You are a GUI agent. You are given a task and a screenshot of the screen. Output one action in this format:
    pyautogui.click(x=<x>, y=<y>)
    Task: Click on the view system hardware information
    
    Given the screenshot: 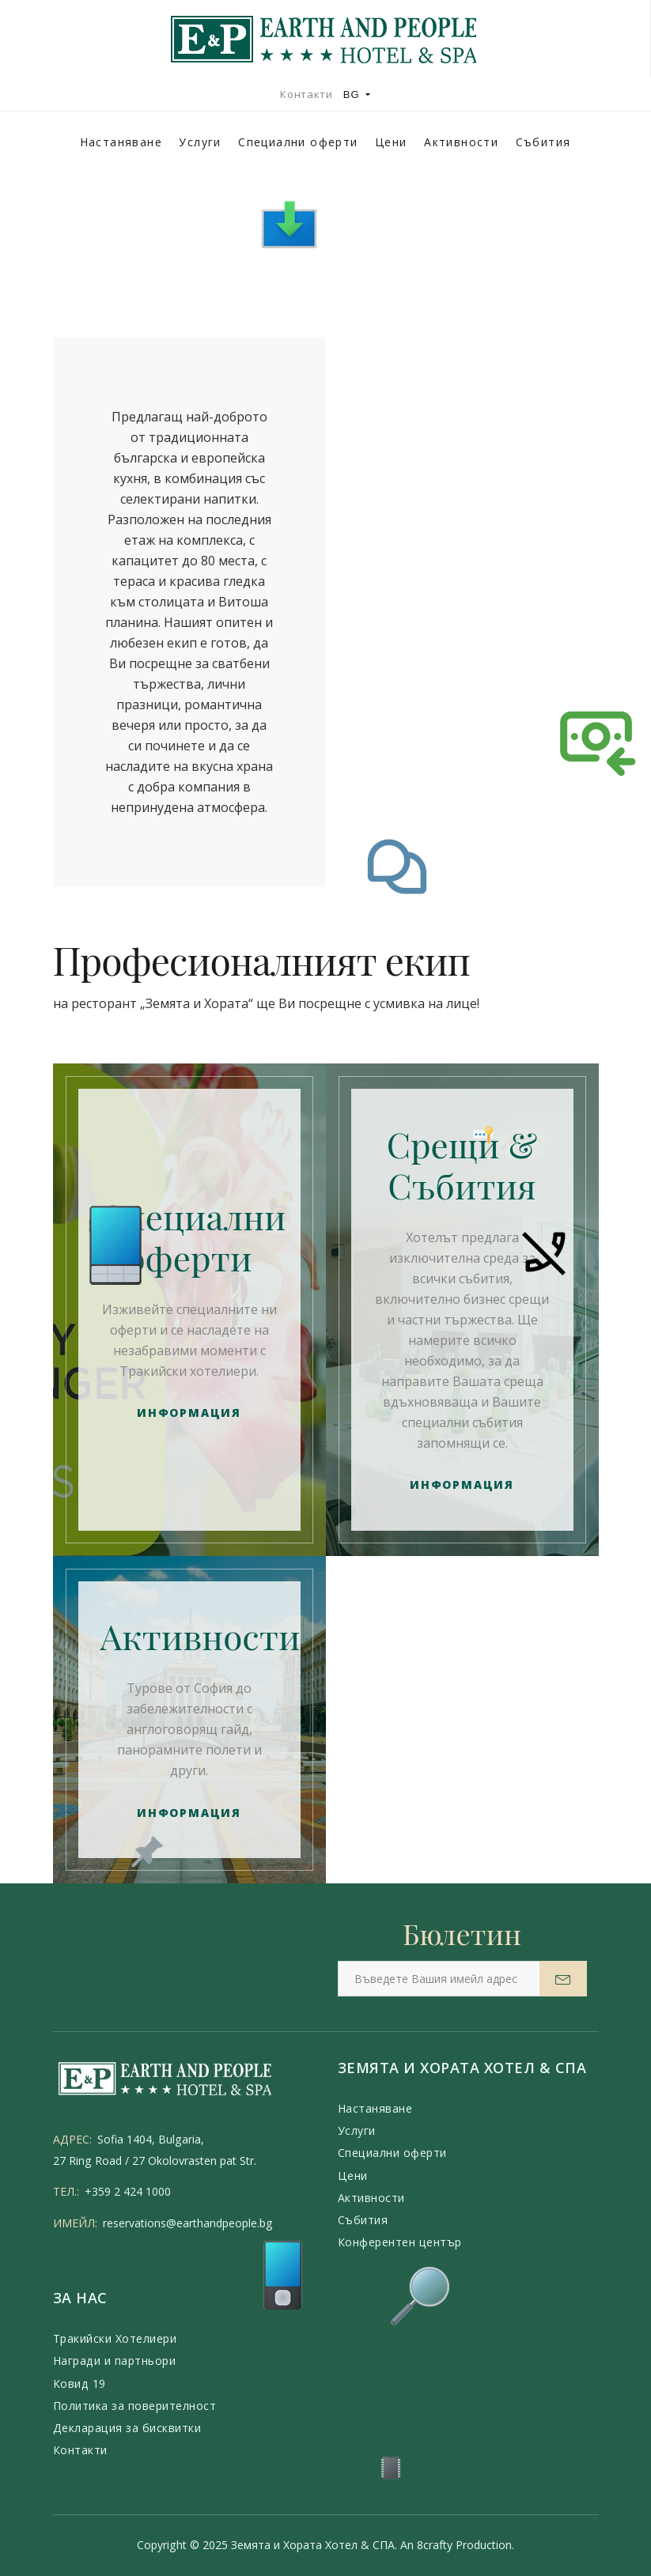 What is the action you would take?
    pyautogui.click(x=391, y=2468)
    